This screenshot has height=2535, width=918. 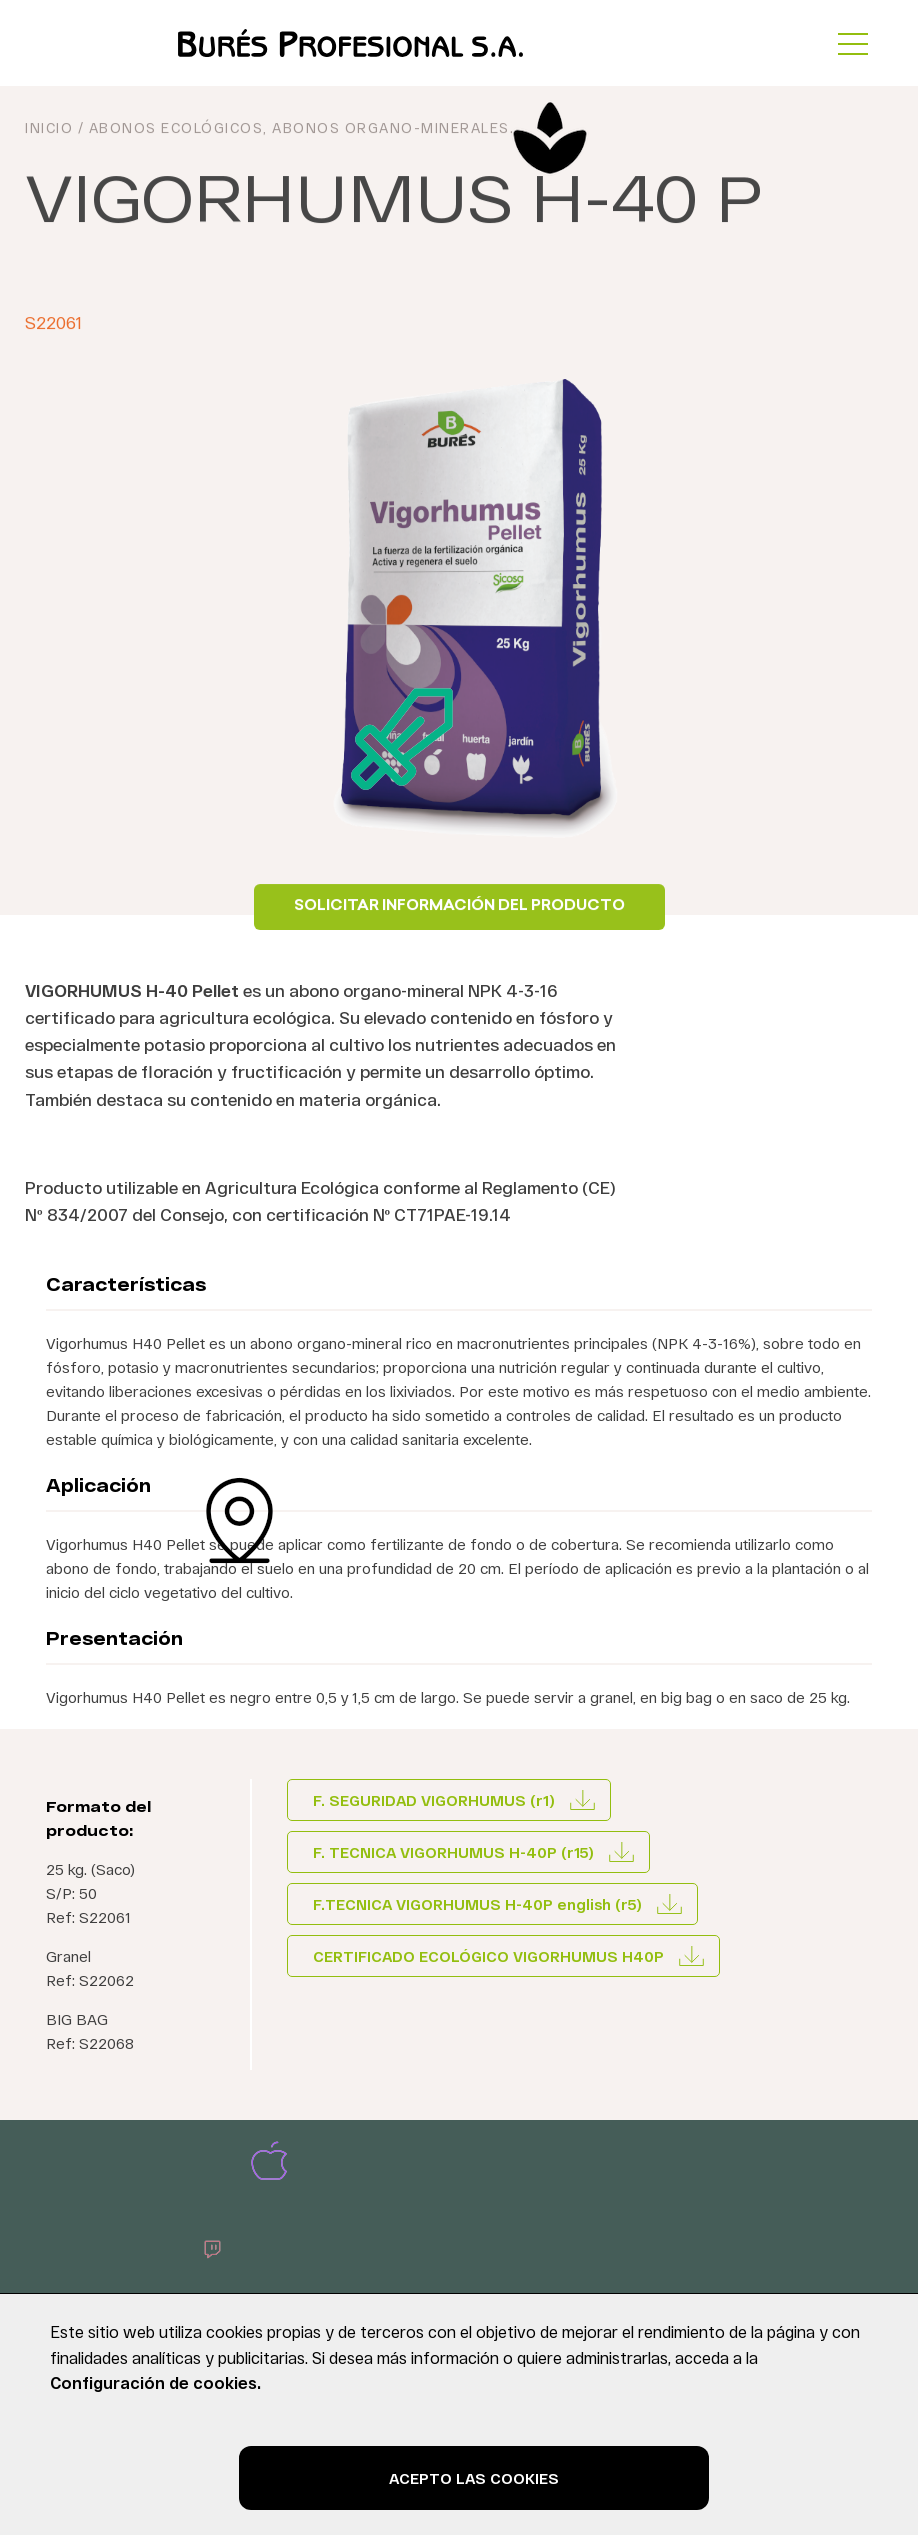 I want to click on open the Twitch app, so click(x=212, y=2248).